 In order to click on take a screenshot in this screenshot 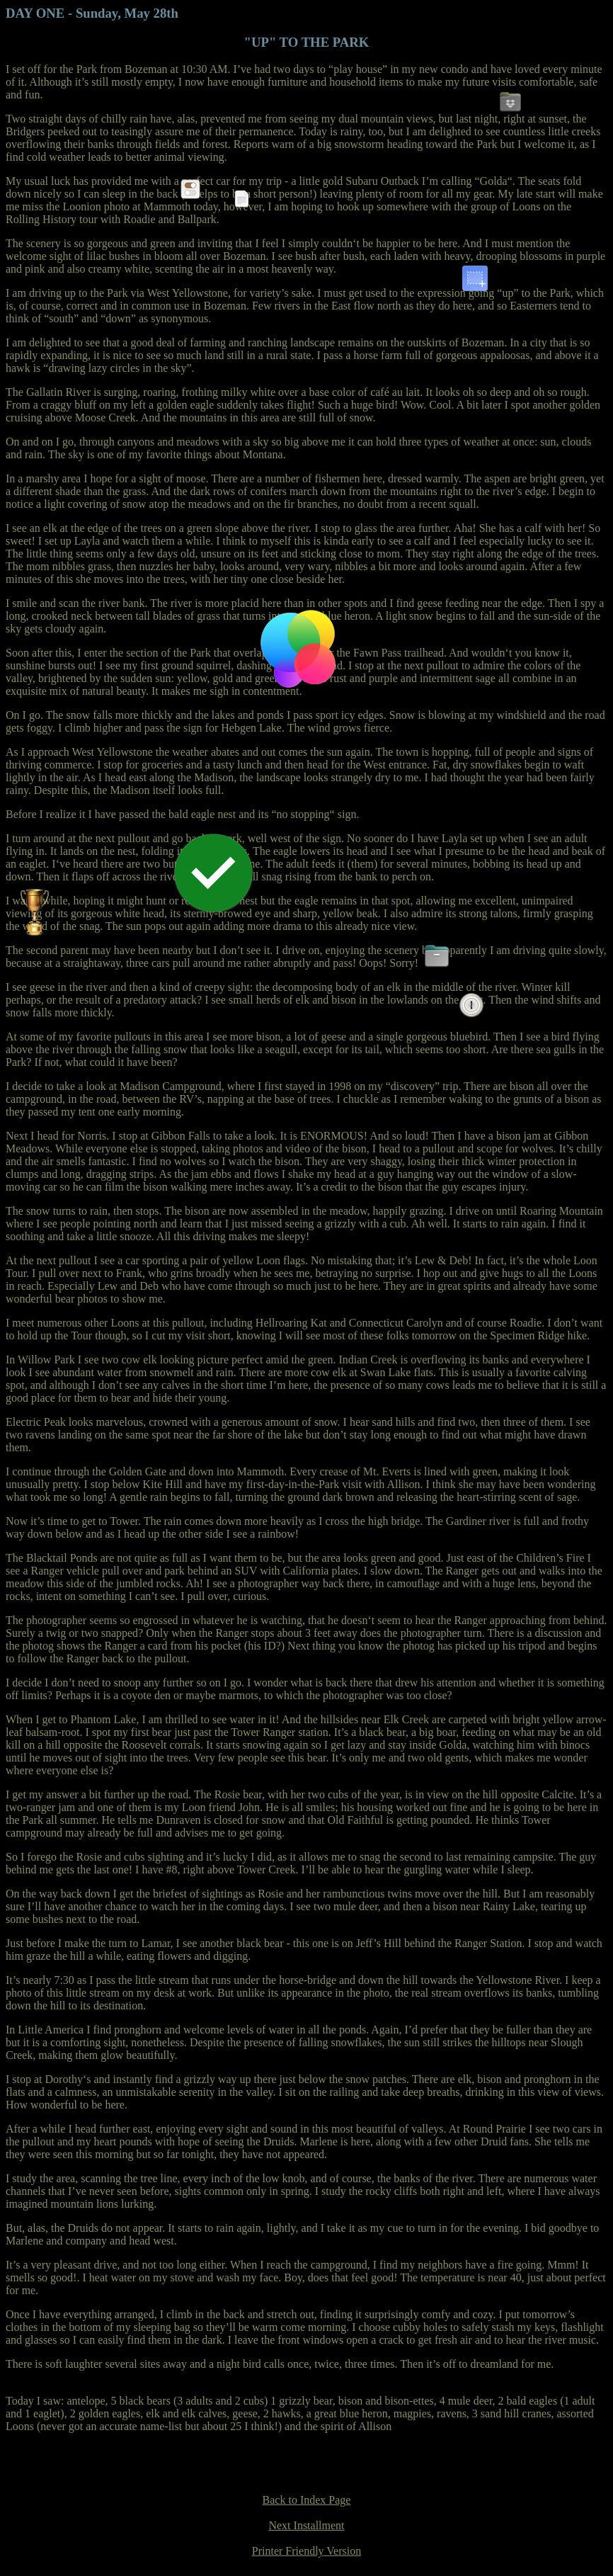, I will do `click(475, 278)`.